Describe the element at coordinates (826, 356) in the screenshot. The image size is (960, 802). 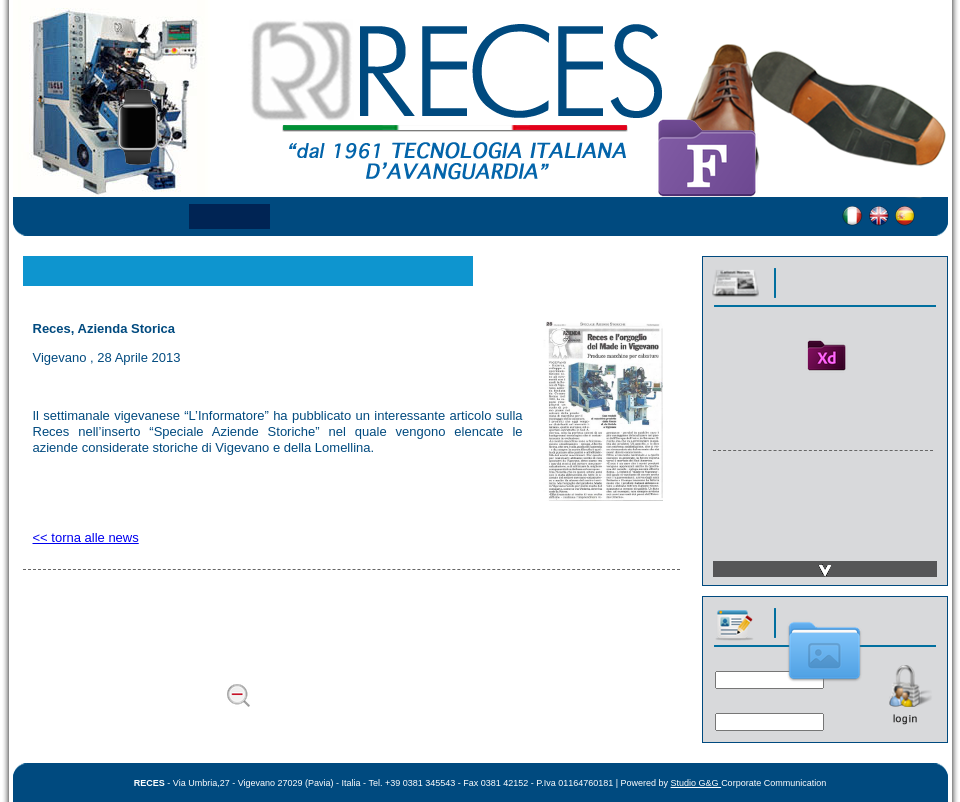
I see `open folder containing Adobe XD project files` at that location.